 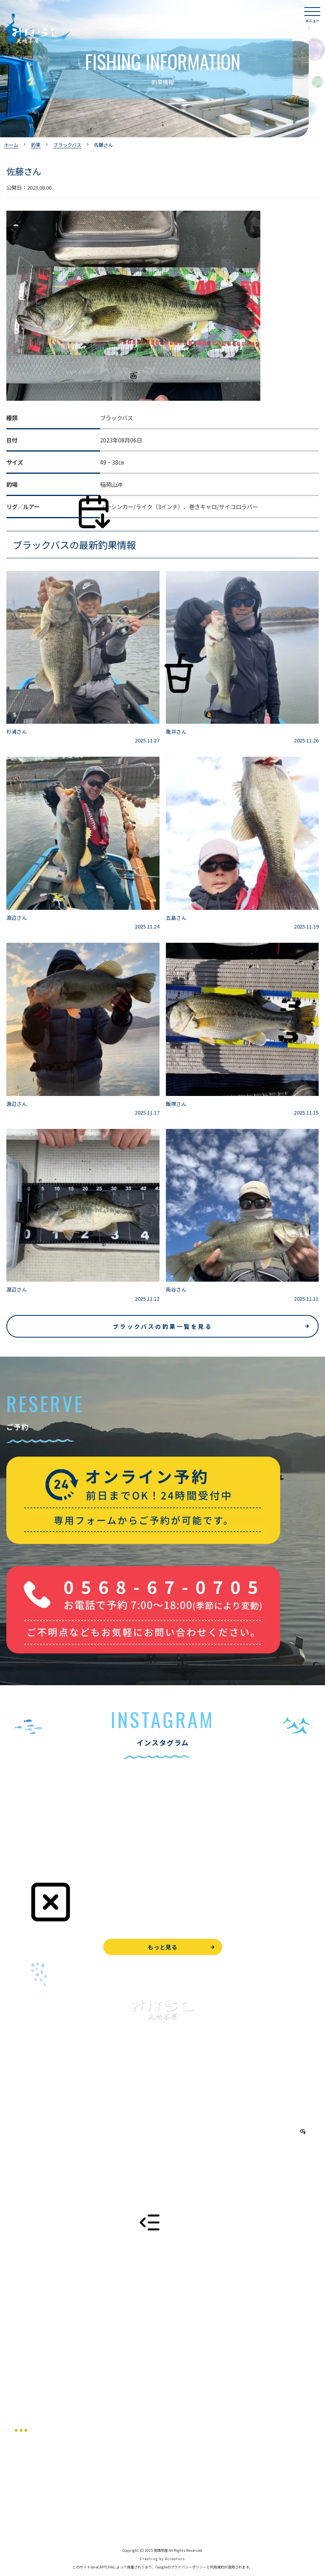 I want to click on close or dismiss a dialog box, so click(x=50, y=1902).